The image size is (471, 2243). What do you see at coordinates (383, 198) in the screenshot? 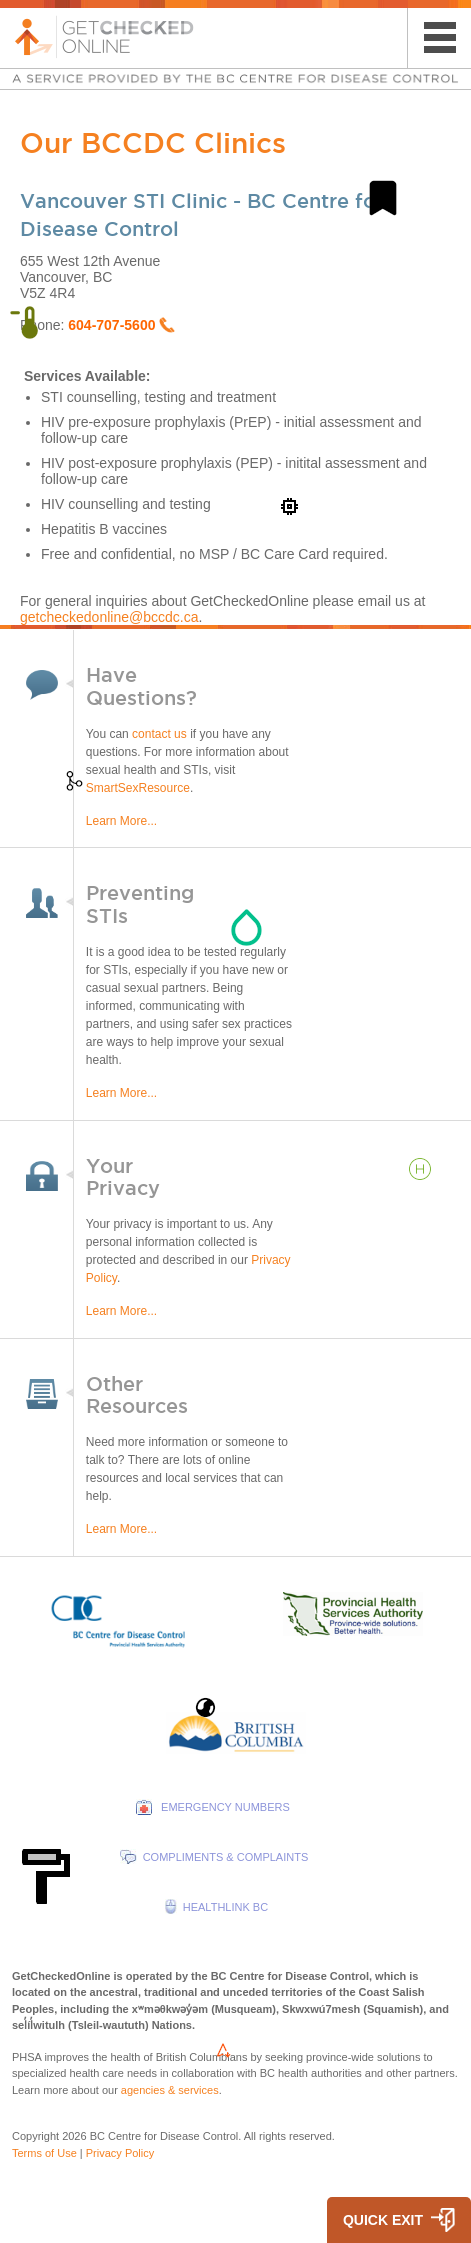
I see `save this item for later` at bounding box center [383, 198].